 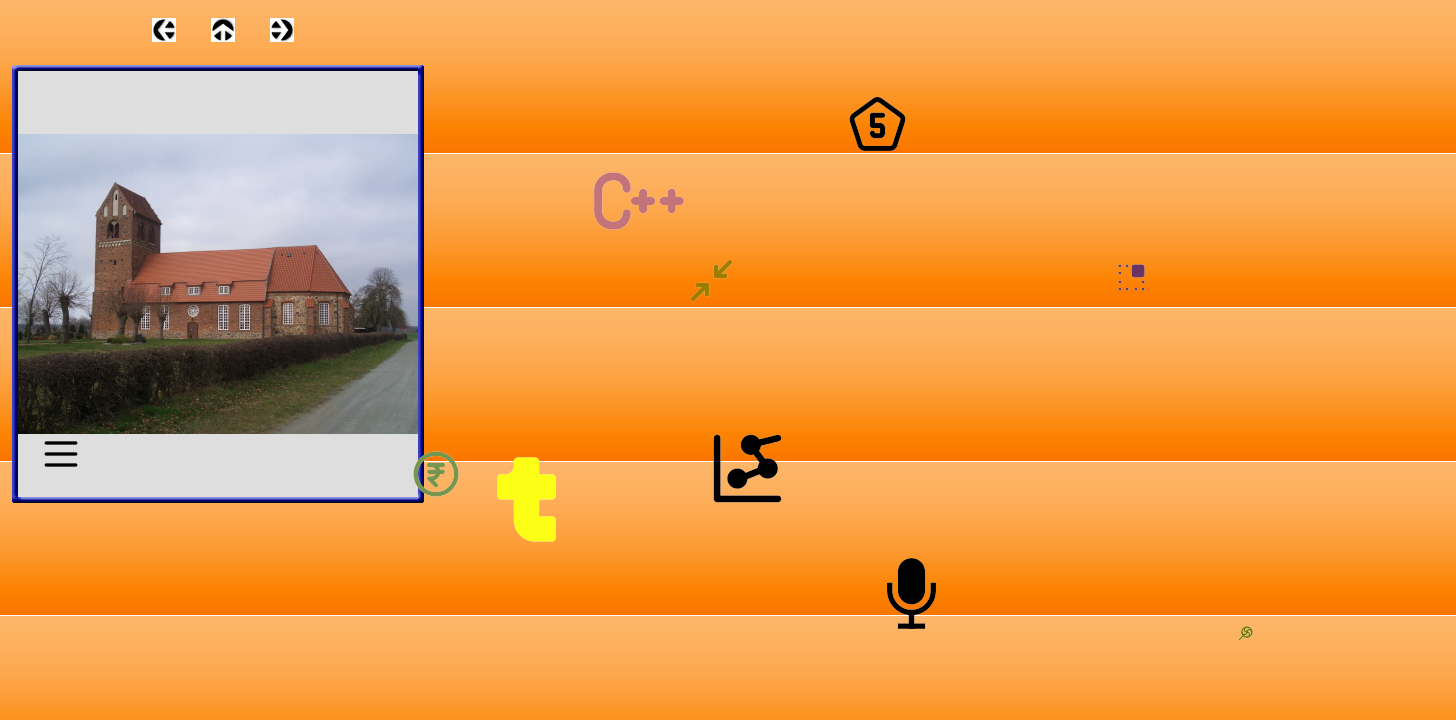 What do you see at coordinates (61, 454) in the screenshot?
I see `open navigation menu` at bounding box center [61, 454].